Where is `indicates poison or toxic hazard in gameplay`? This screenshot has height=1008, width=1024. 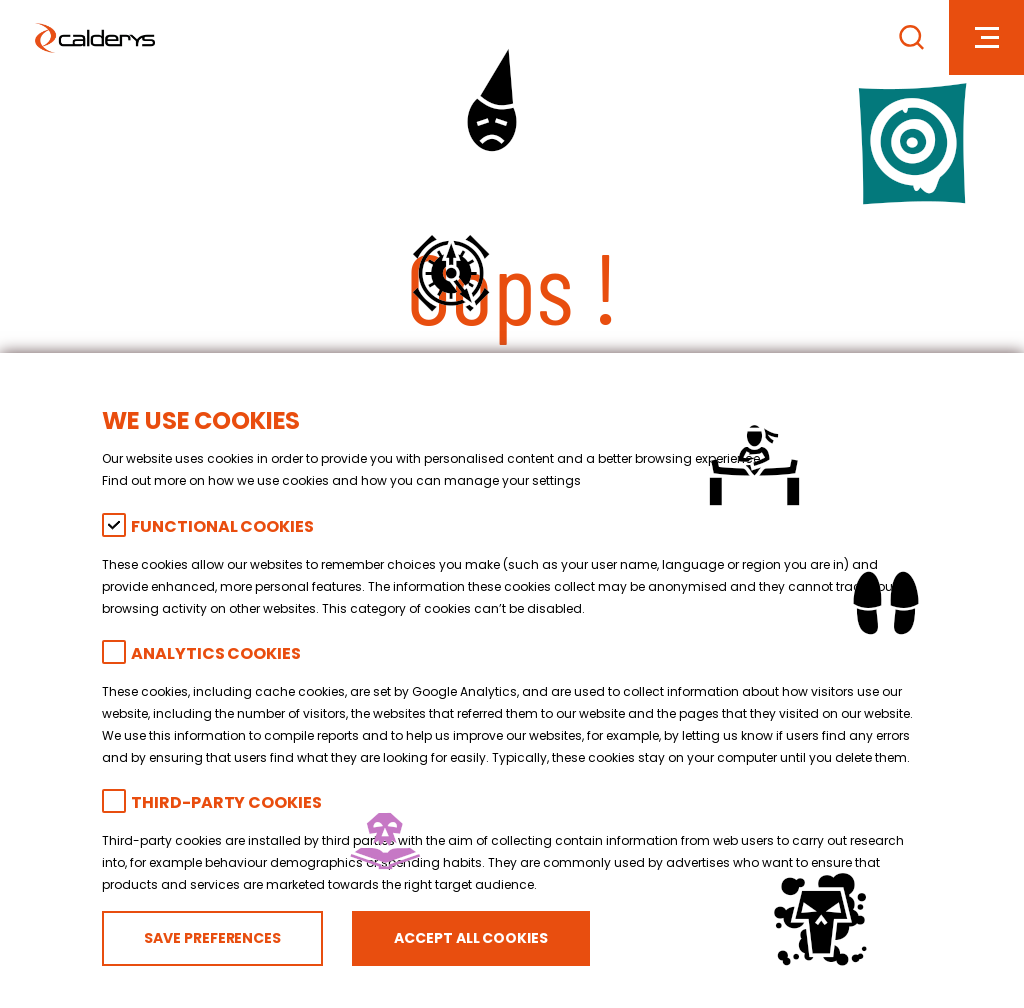
indicates poison or toxic hazard in gameplay is located at coordinates (820, 919).